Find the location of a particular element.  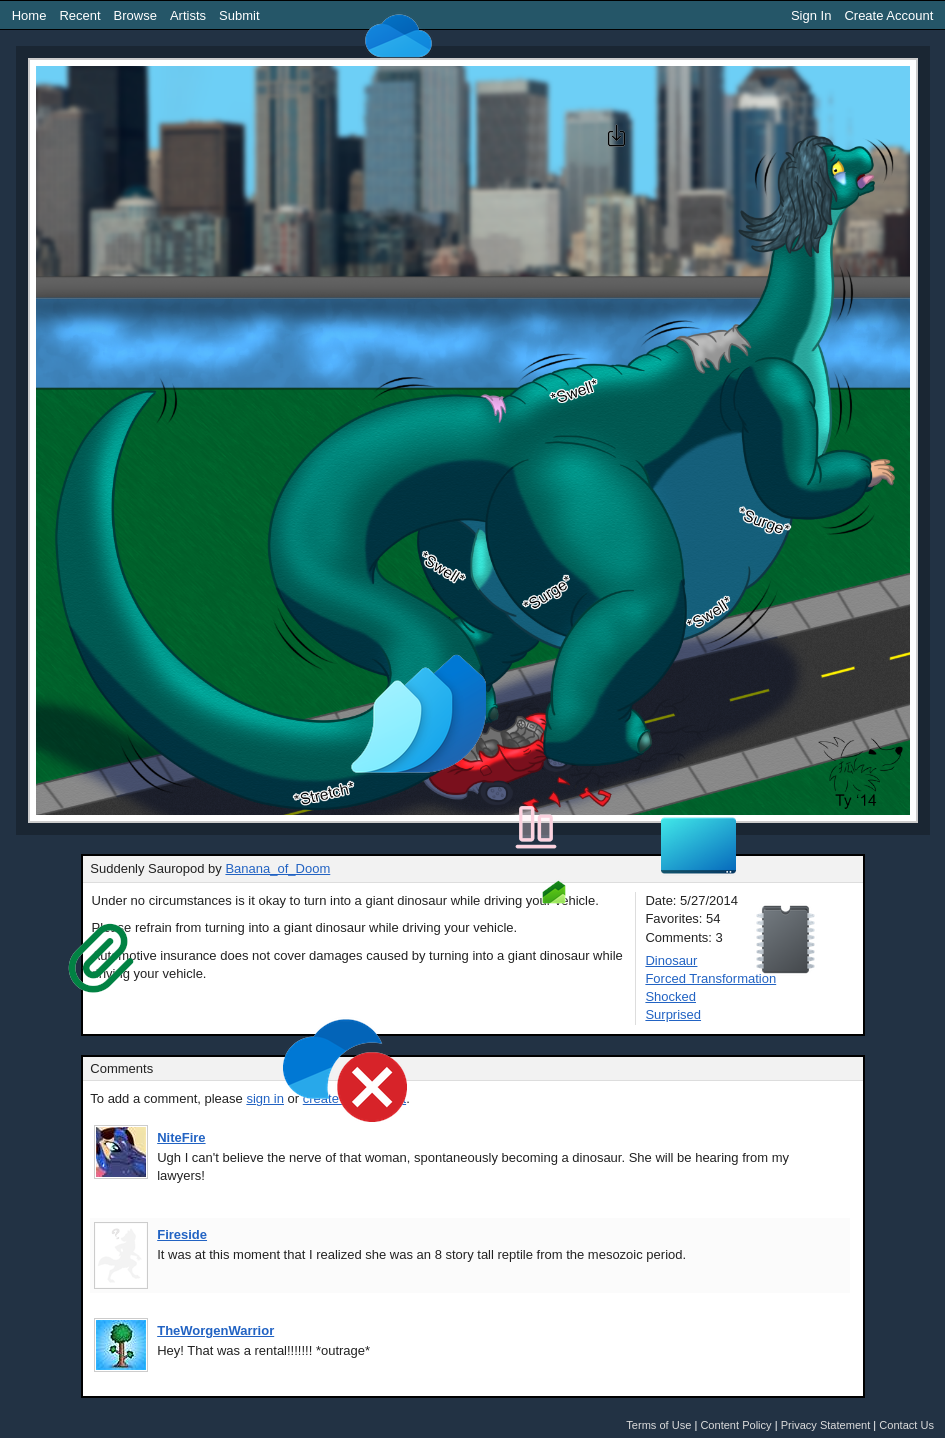

open microsoft onedrive is located at coordinates (398, 35).